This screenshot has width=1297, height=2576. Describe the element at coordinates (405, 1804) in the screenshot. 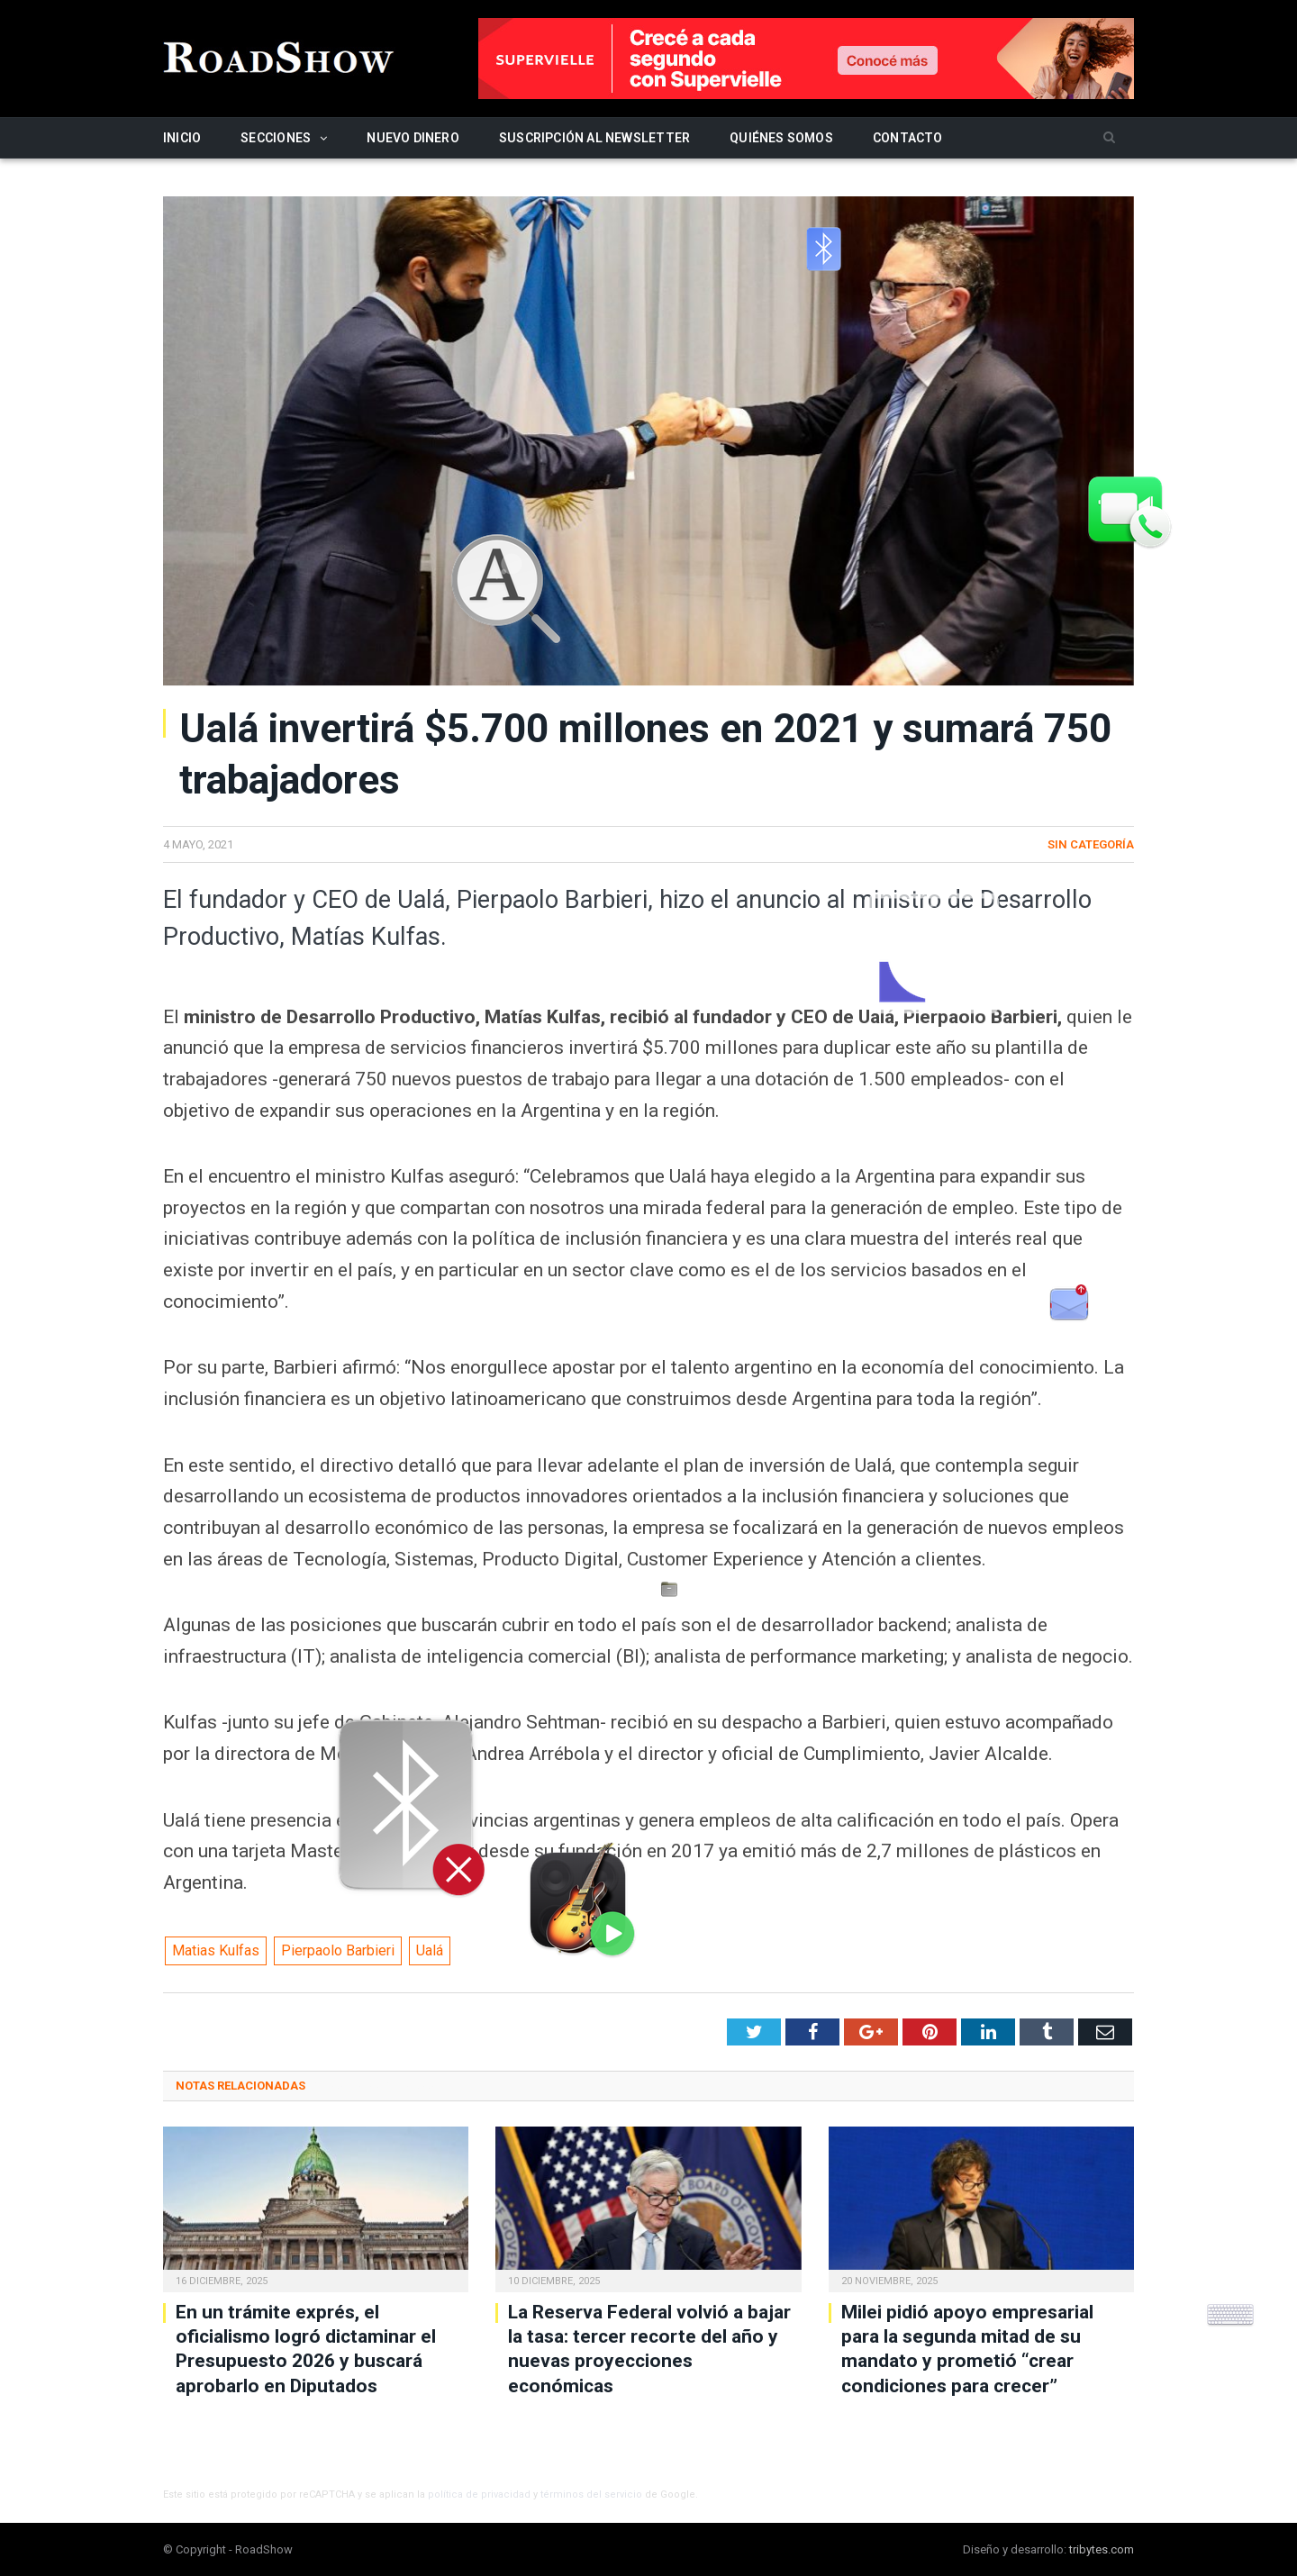

I see `bluetooth connectivity is disabled` at that location.